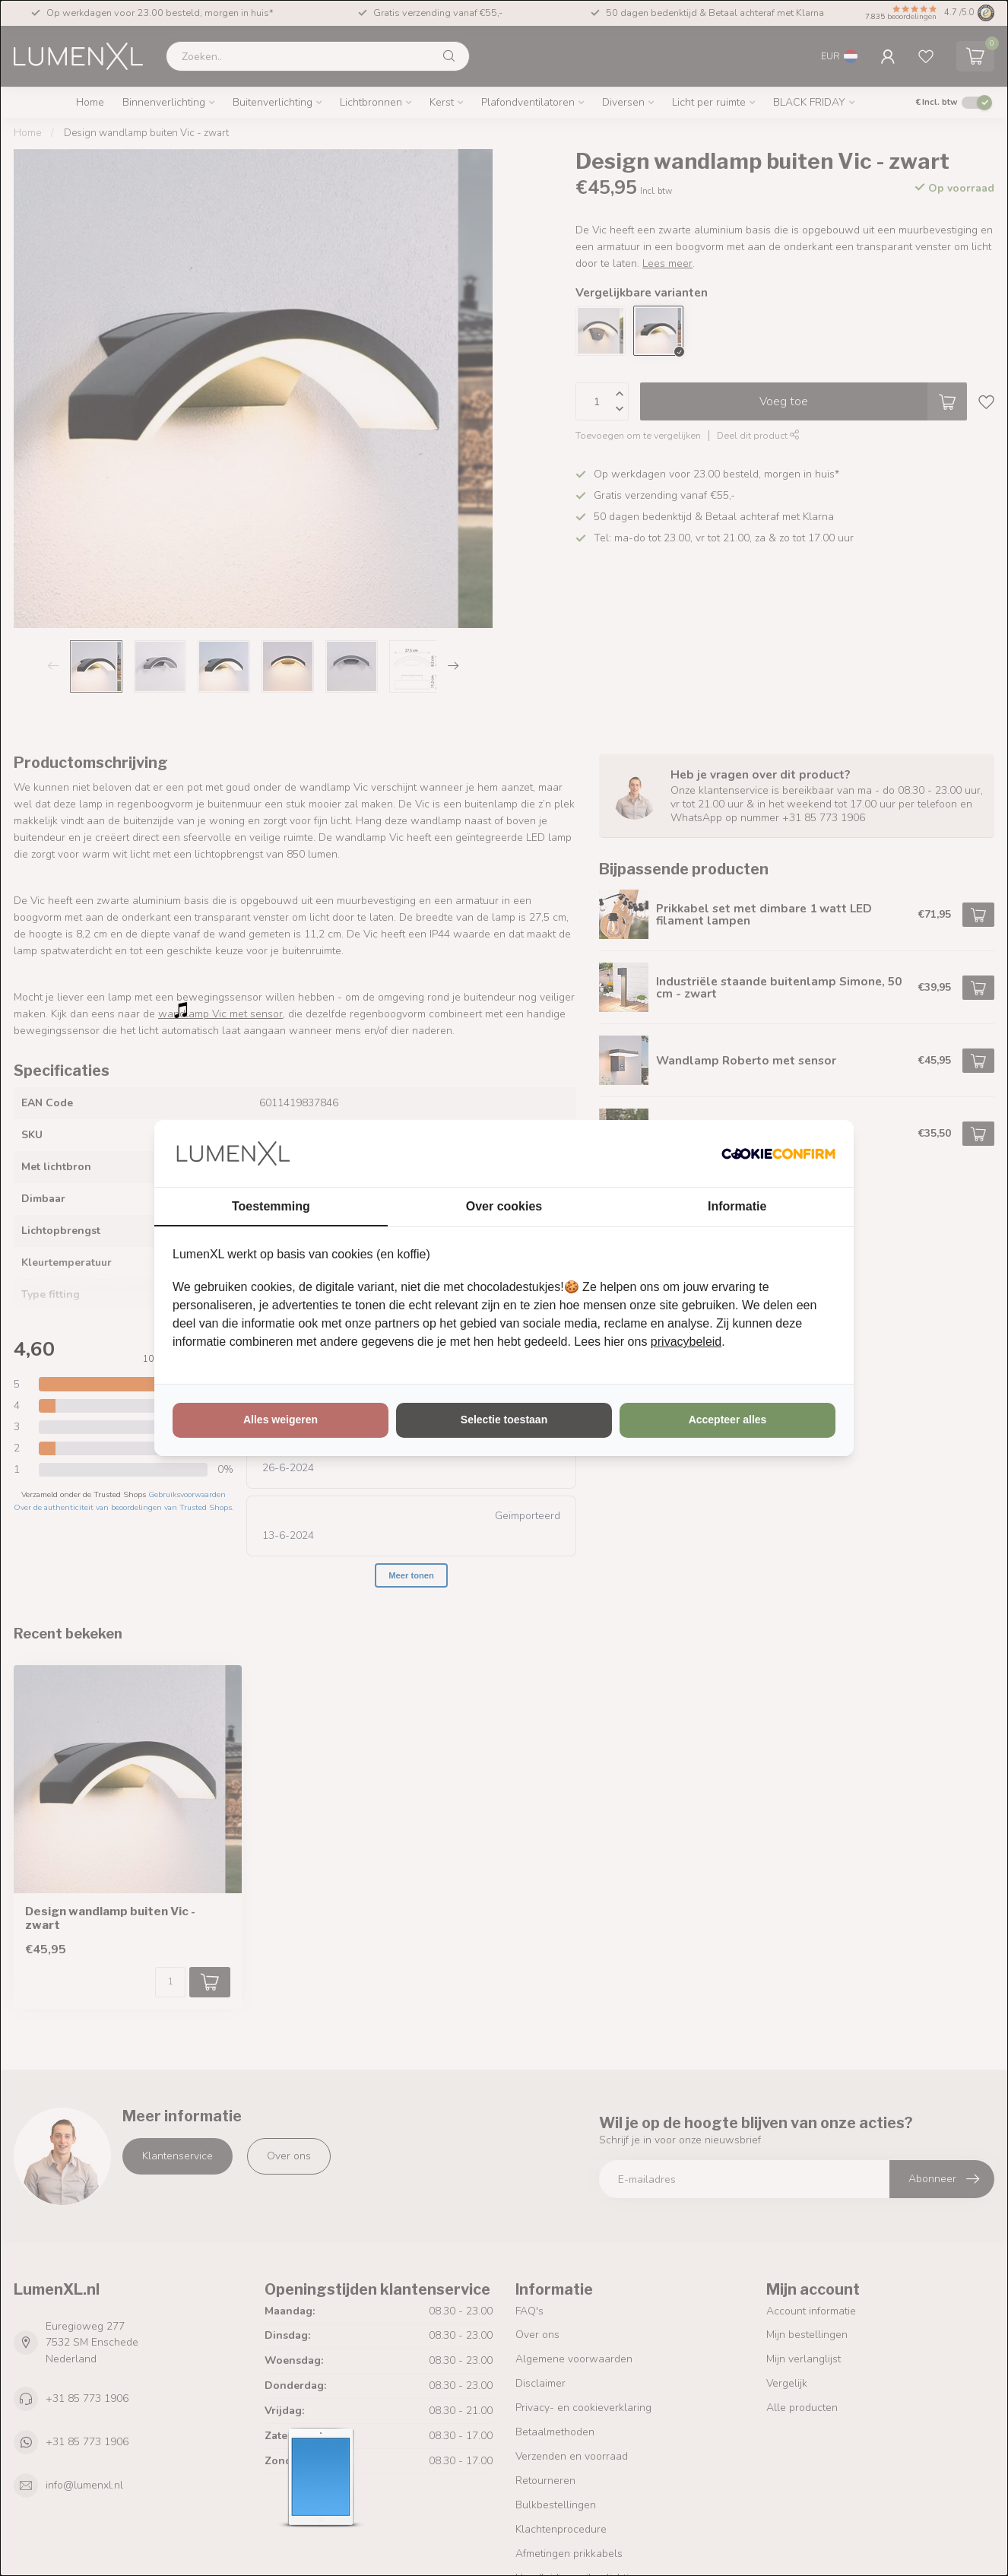  I want to click on indicates a connected iPad Mini device, so click(321, 2468).